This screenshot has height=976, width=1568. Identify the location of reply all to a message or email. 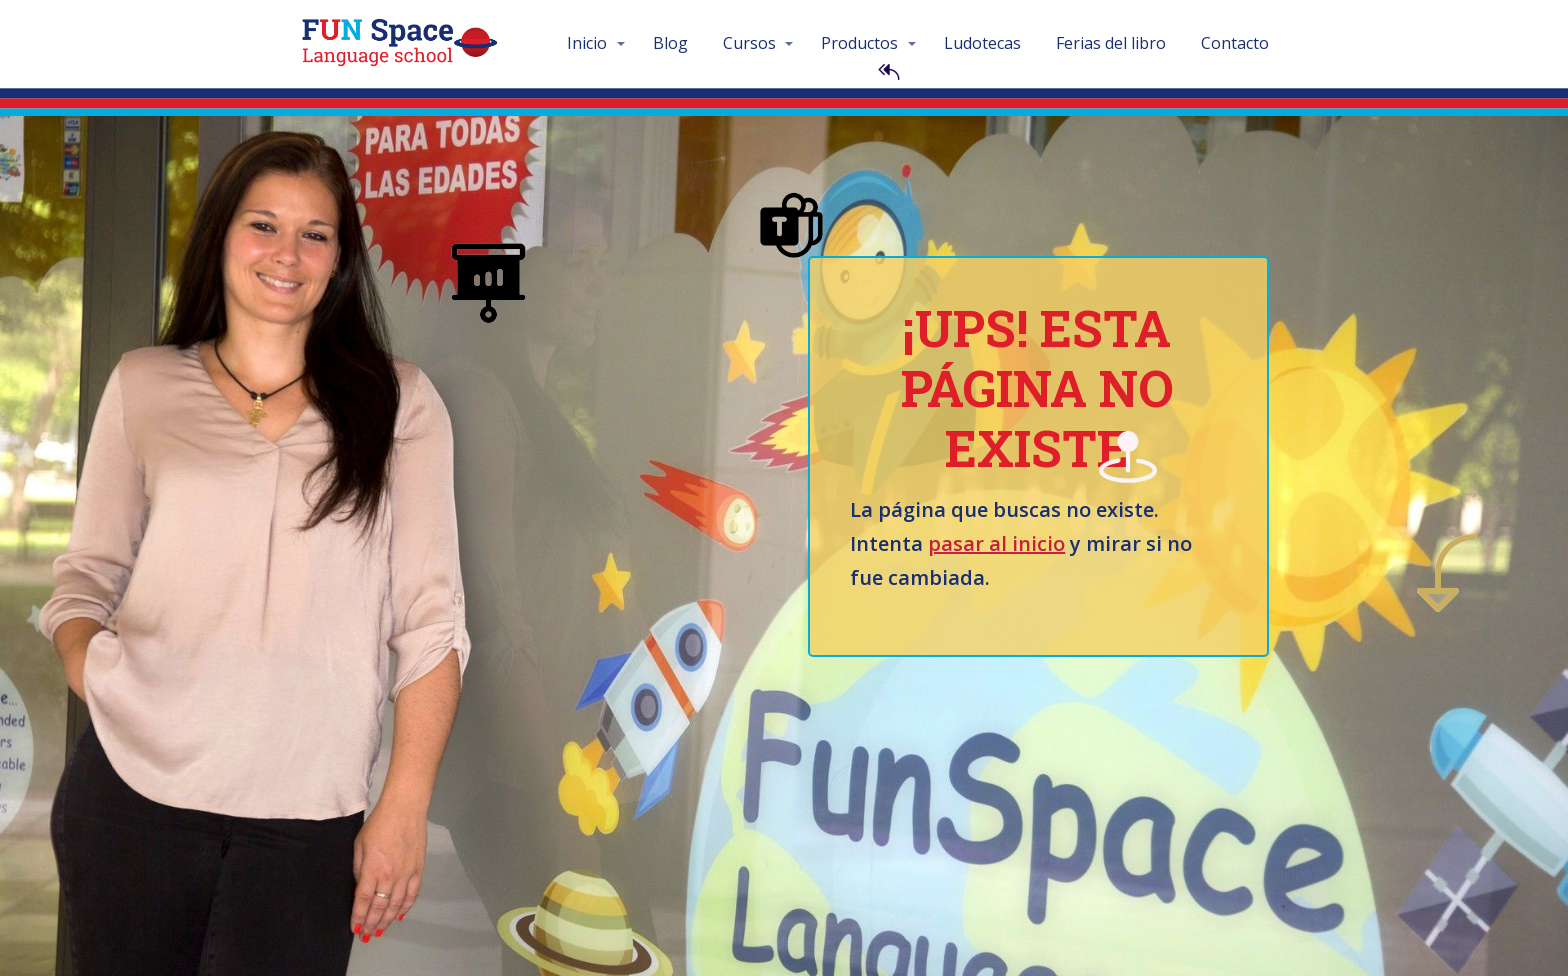
(889, 72).